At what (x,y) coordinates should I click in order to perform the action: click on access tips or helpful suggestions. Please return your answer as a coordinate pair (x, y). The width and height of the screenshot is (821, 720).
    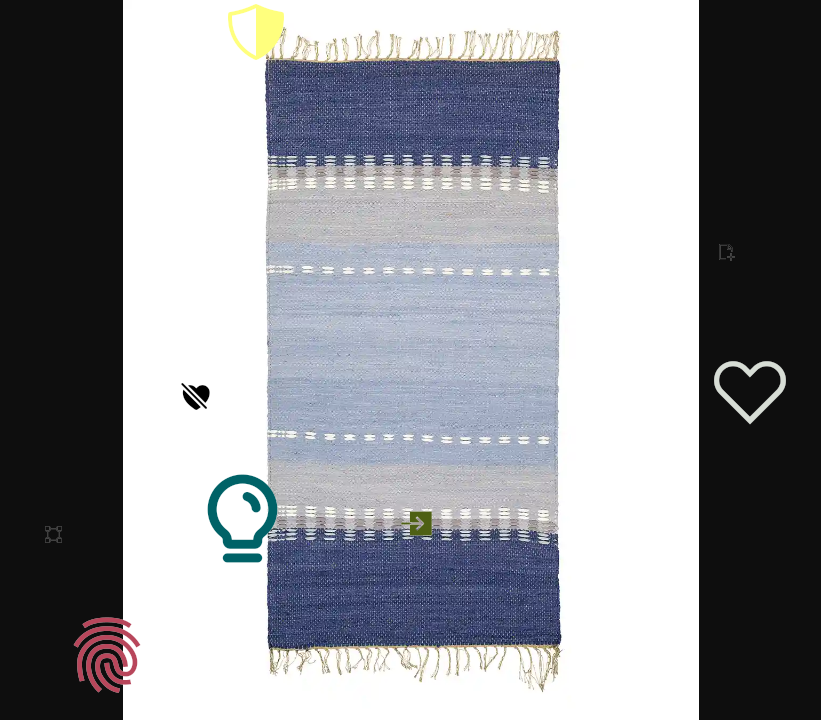
    Looking at the image, I should click on (242, 518).